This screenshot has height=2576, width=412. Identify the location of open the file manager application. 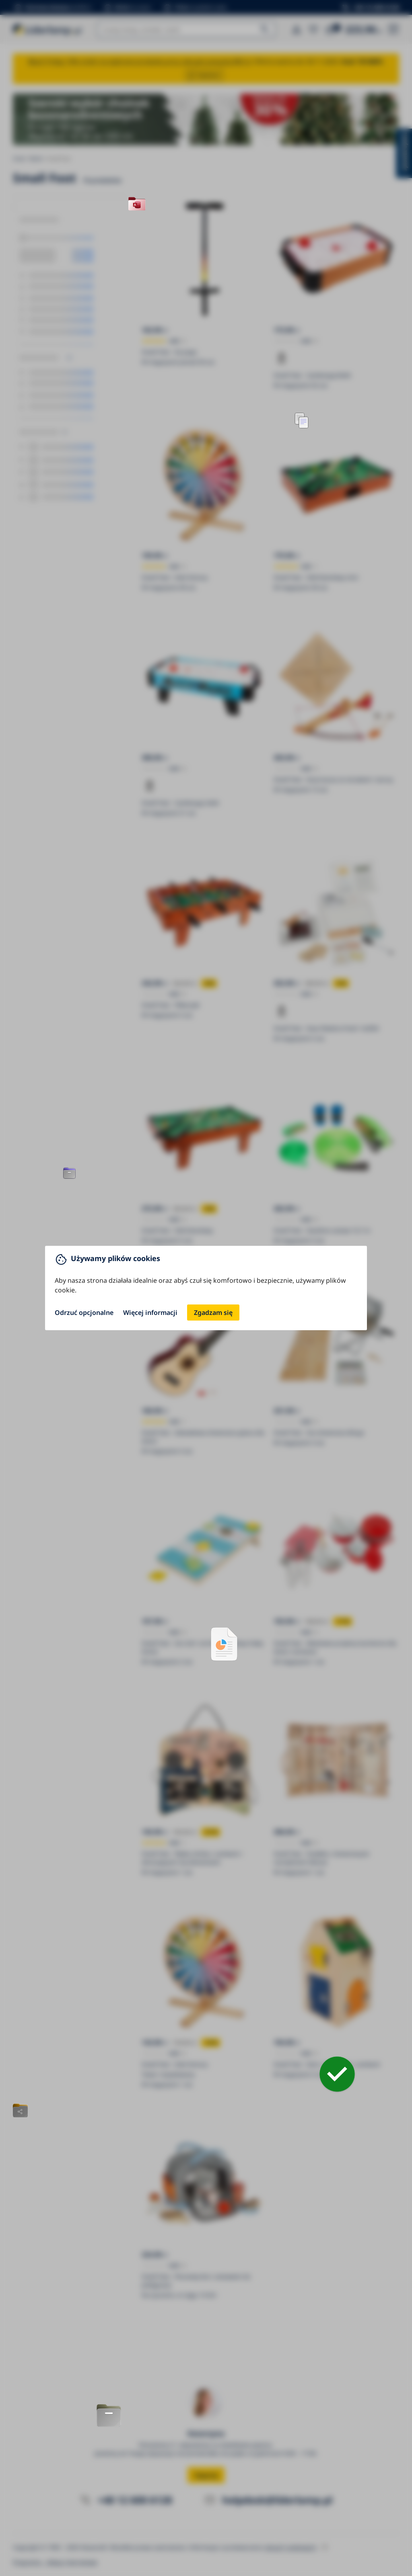
(69, 1173).